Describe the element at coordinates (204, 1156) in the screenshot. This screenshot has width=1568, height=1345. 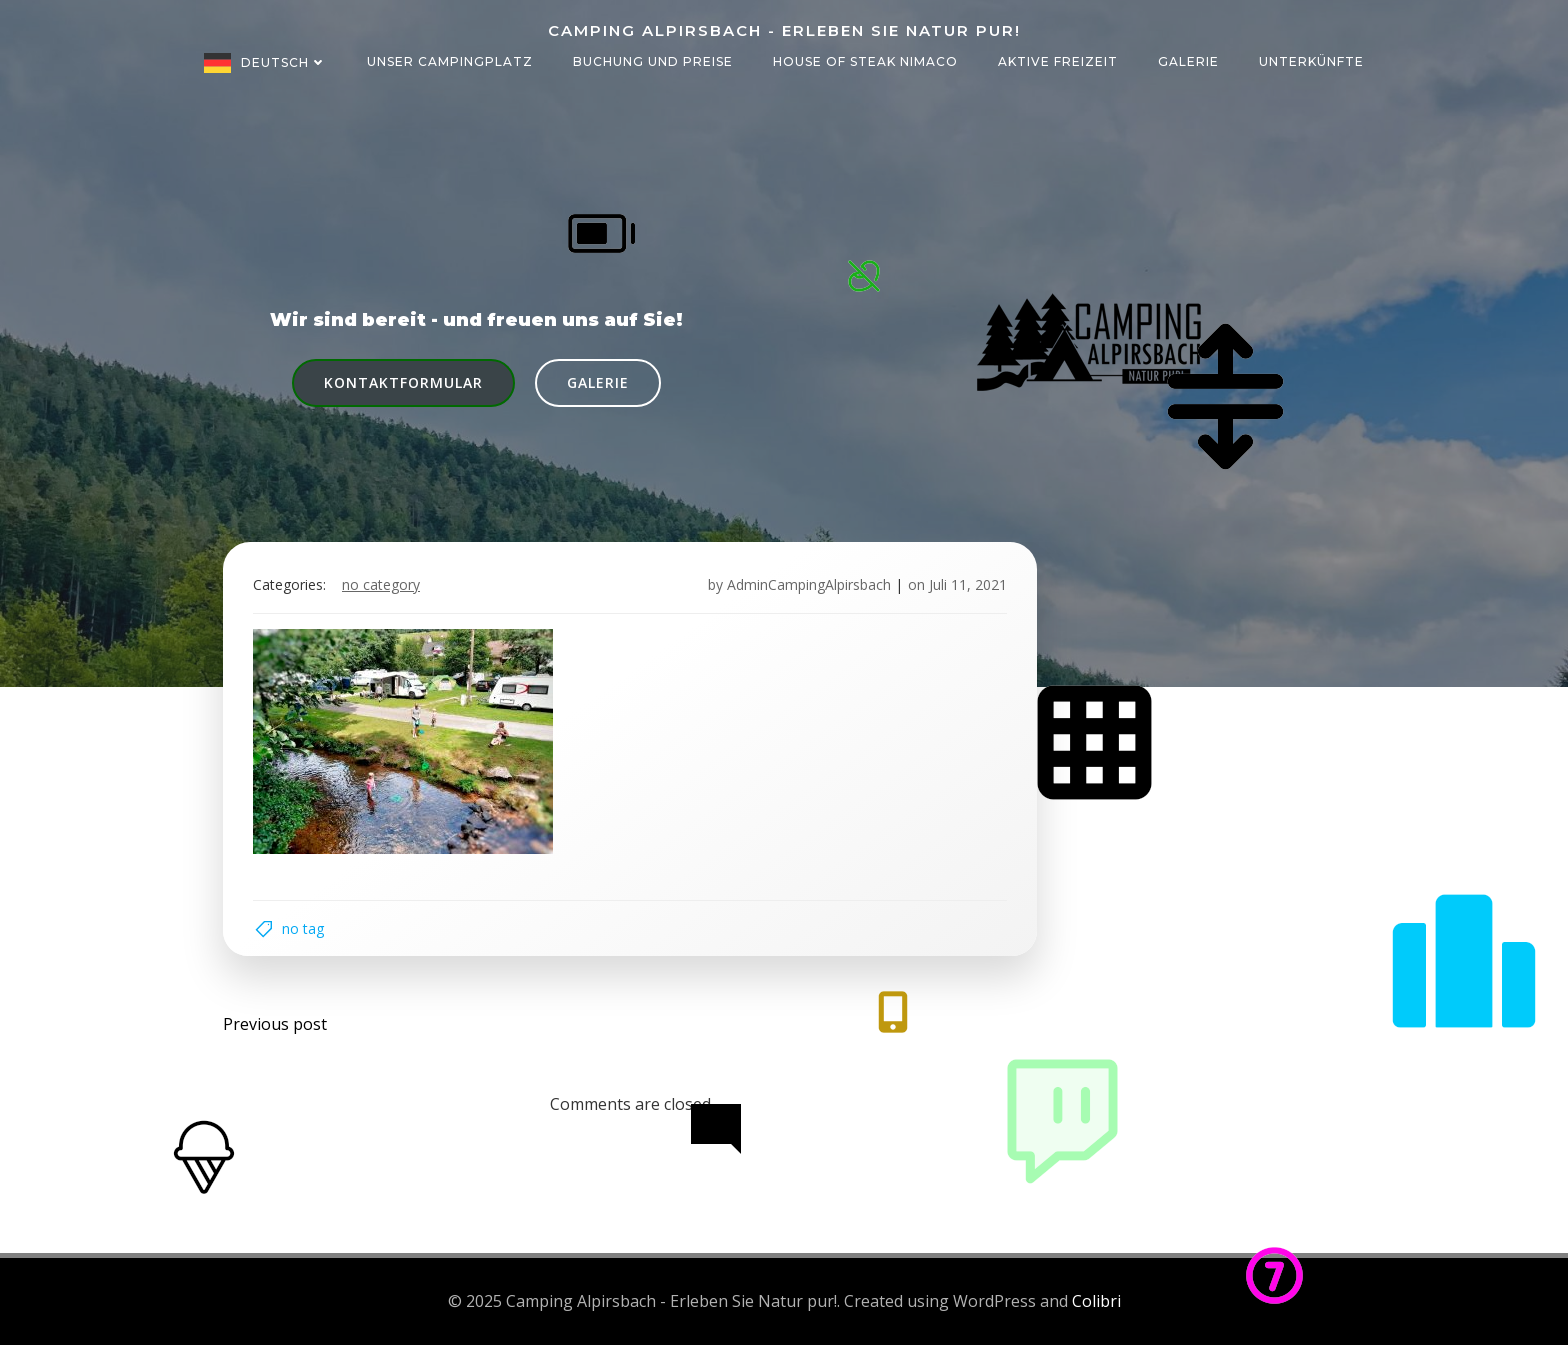
I see `browse desserts or frozen treats category` at that location.